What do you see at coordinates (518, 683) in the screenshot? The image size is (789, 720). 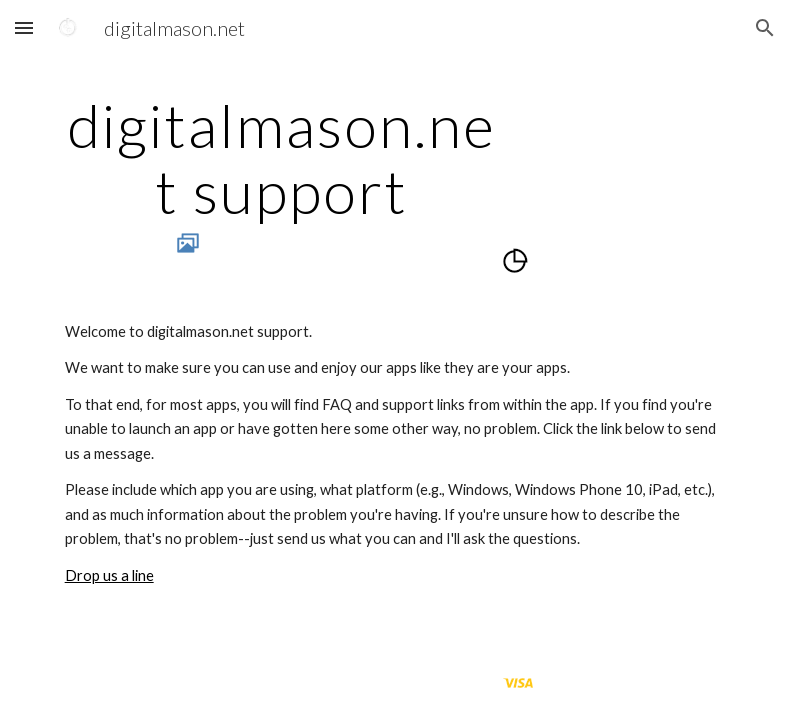 I see `pay with visa card` at bounding box center [518, 683].